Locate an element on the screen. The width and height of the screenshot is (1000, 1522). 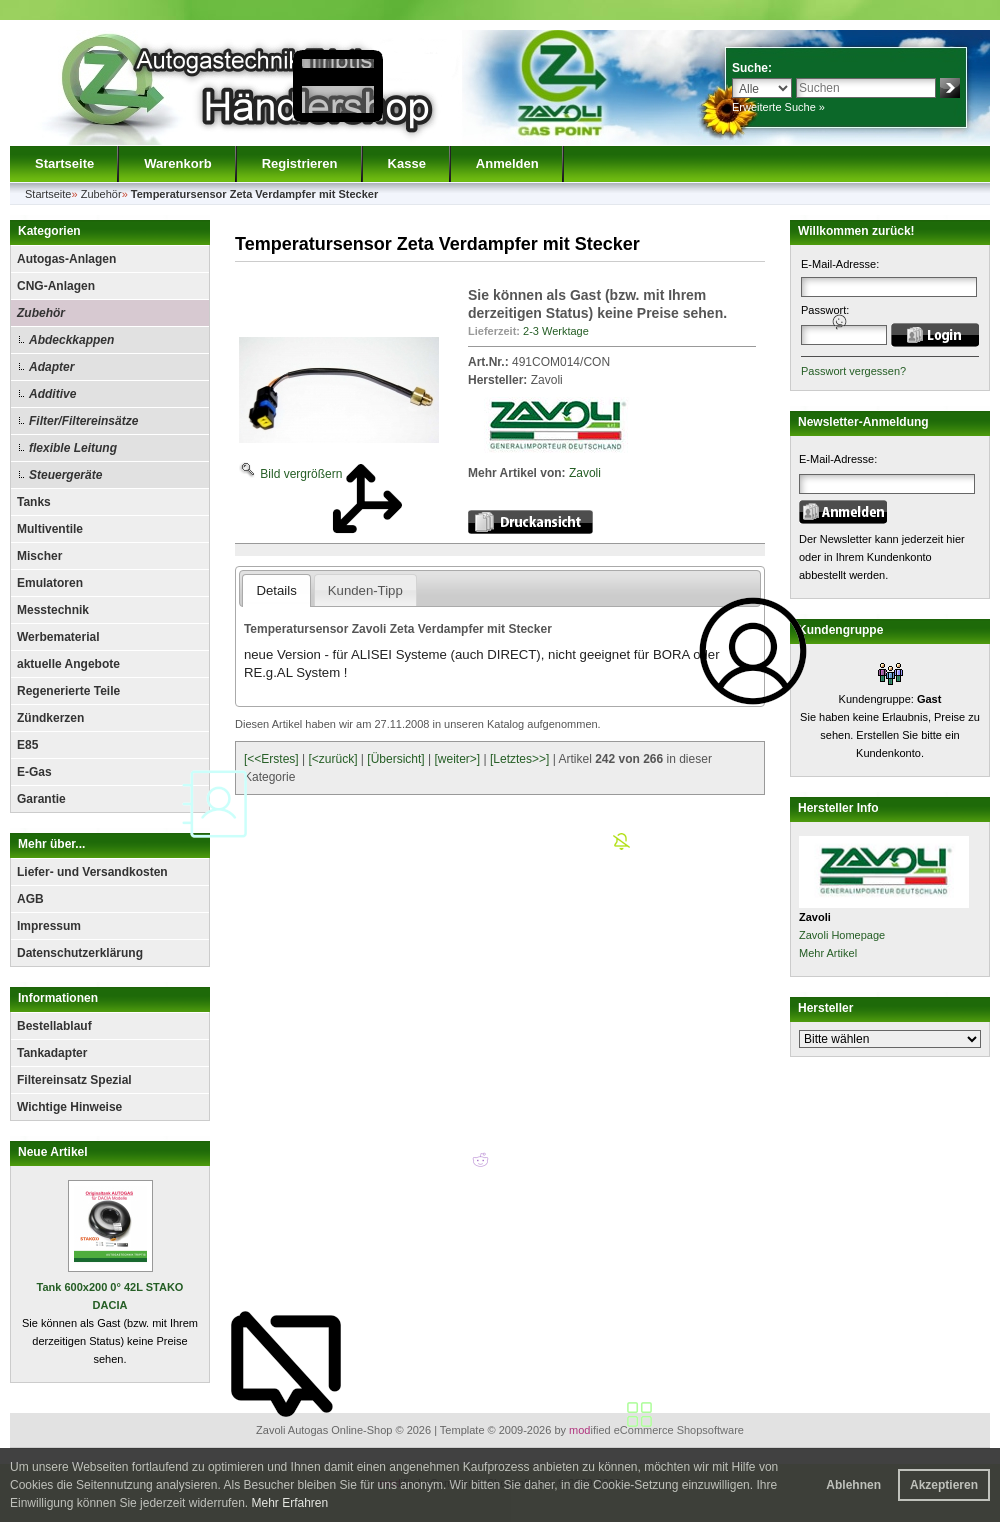
mute notifications is located at coordinates (621, 841).